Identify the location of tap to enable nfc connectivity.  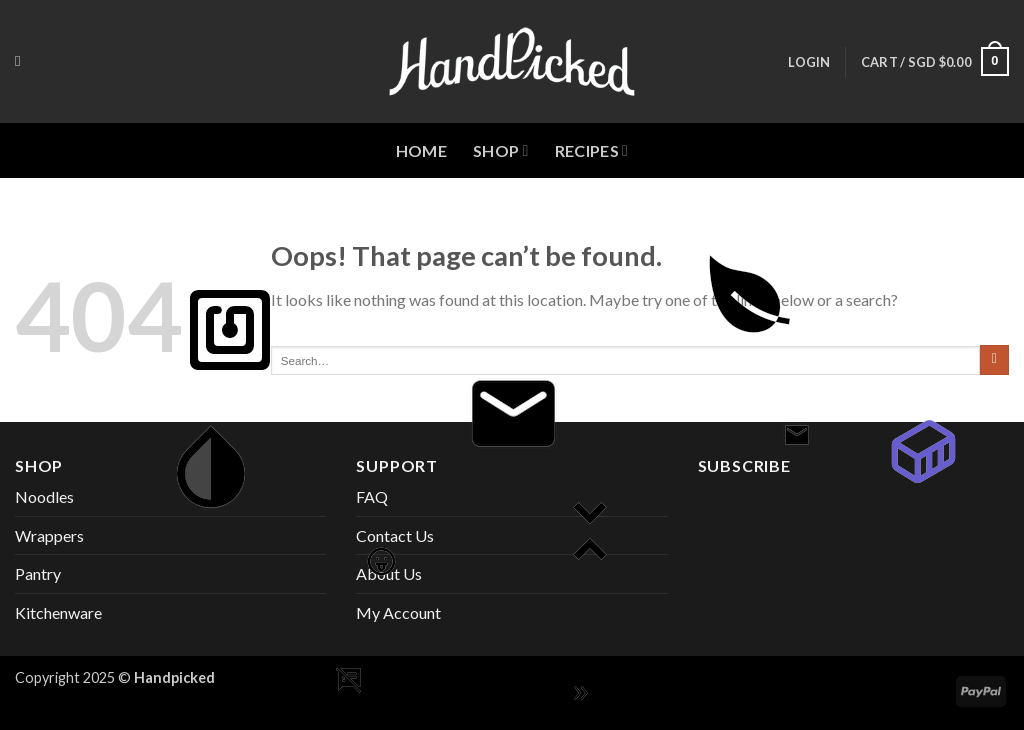
(230, 330).